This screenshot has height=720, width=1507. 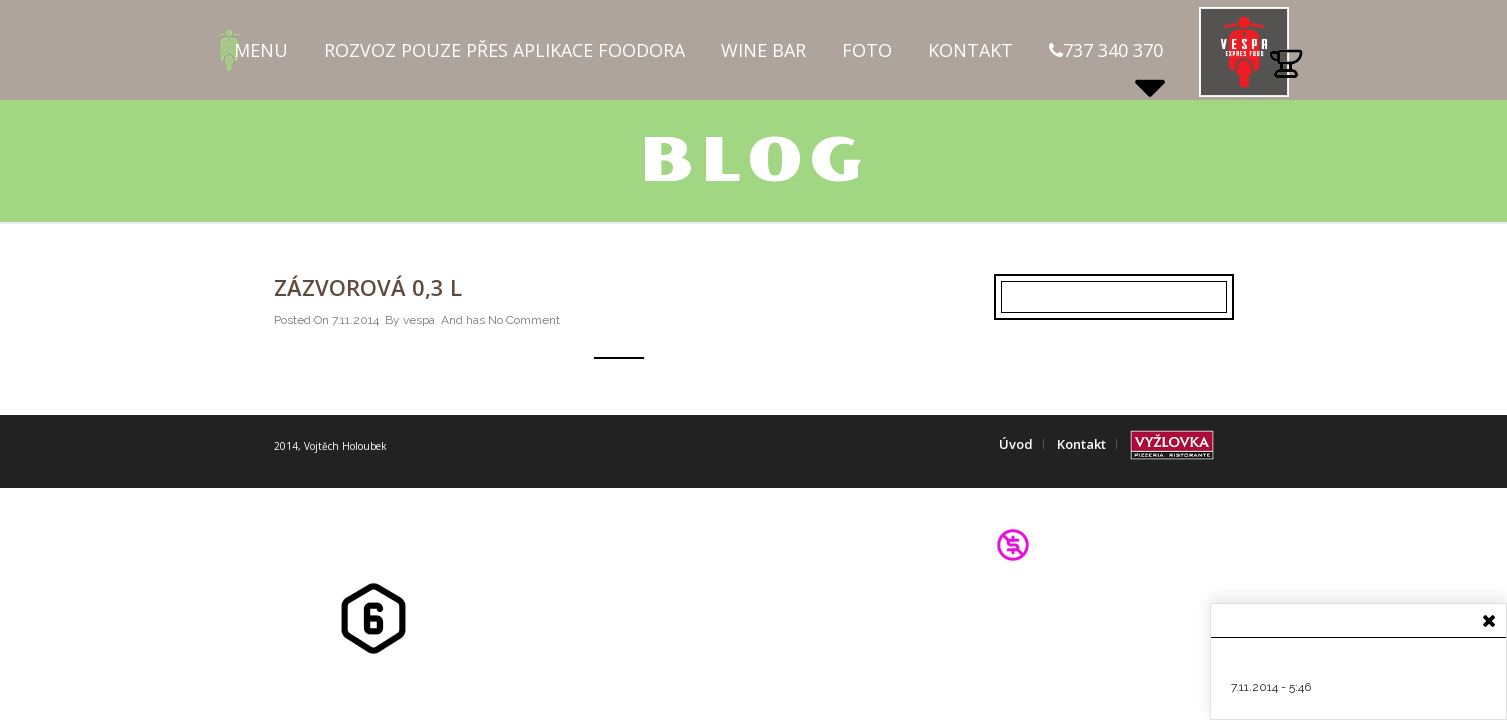 I want to click on expand a dropdown menu, so click(x=1150, y=87).